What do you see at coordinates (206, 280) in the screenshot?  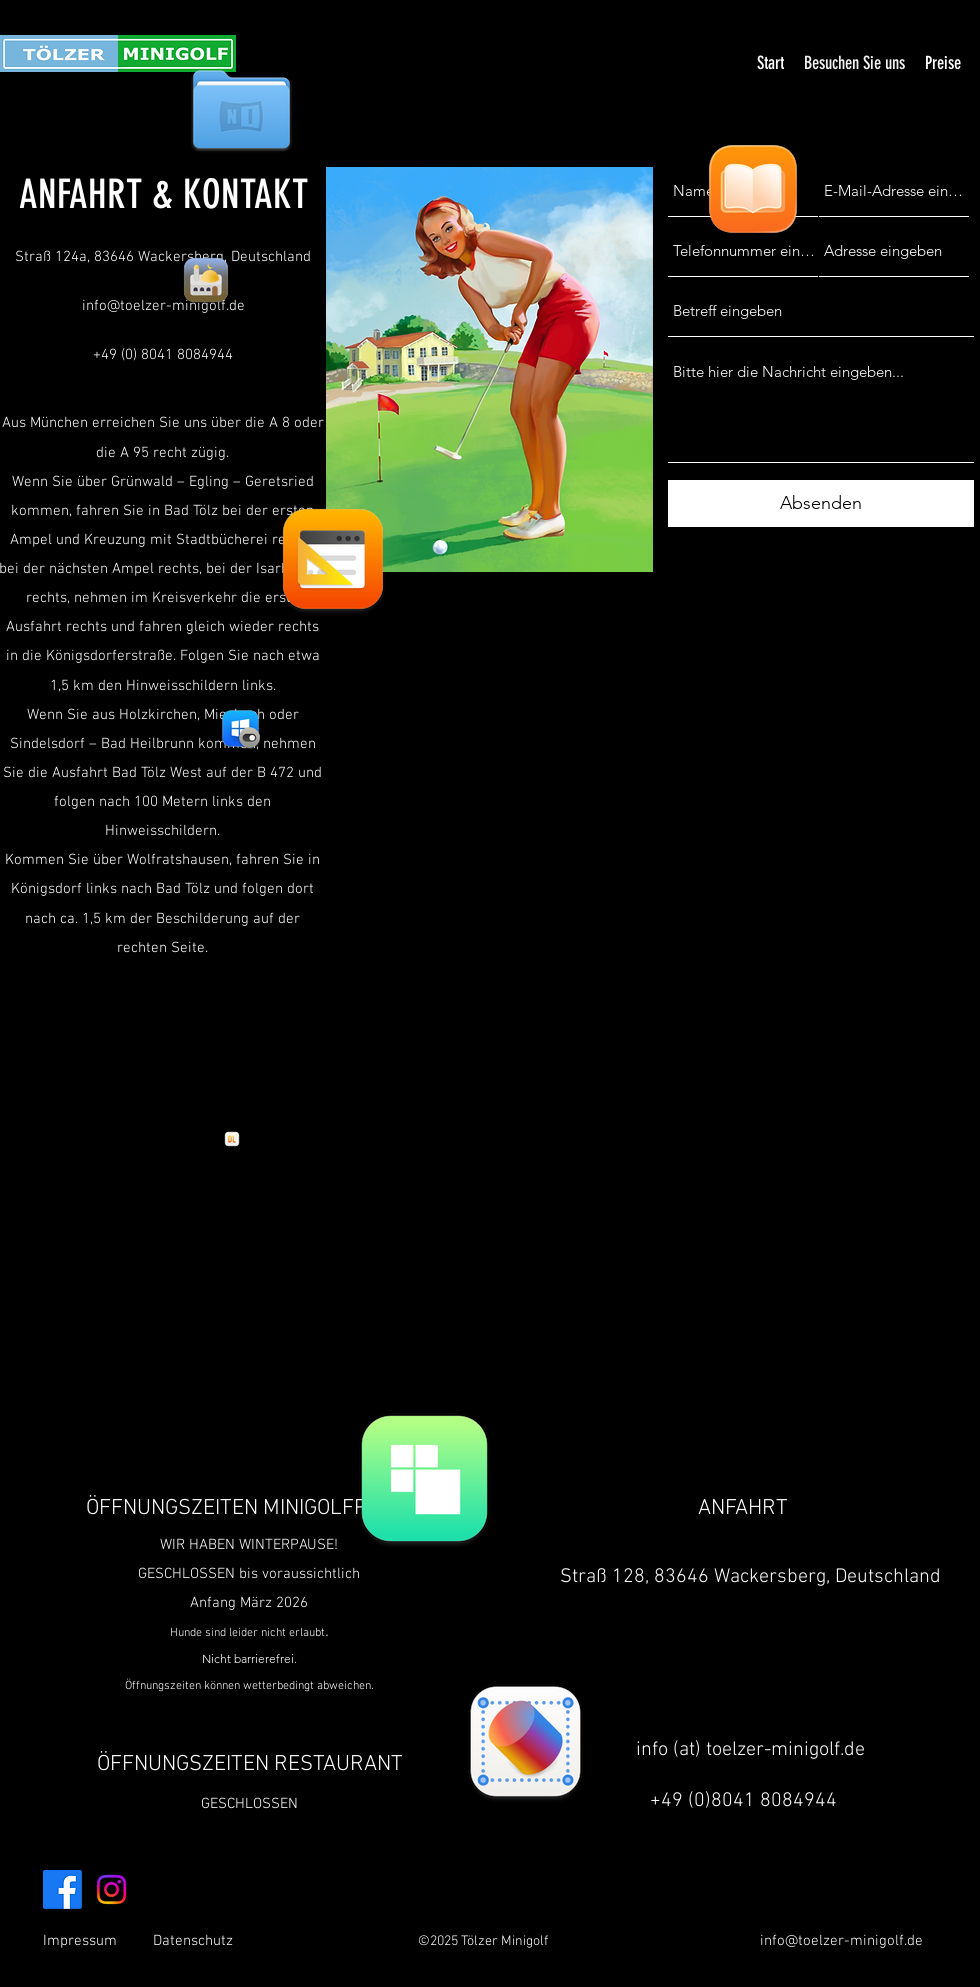 I see `open the vaktisalah islamic prayer times app` at bounding box center [206, 280].